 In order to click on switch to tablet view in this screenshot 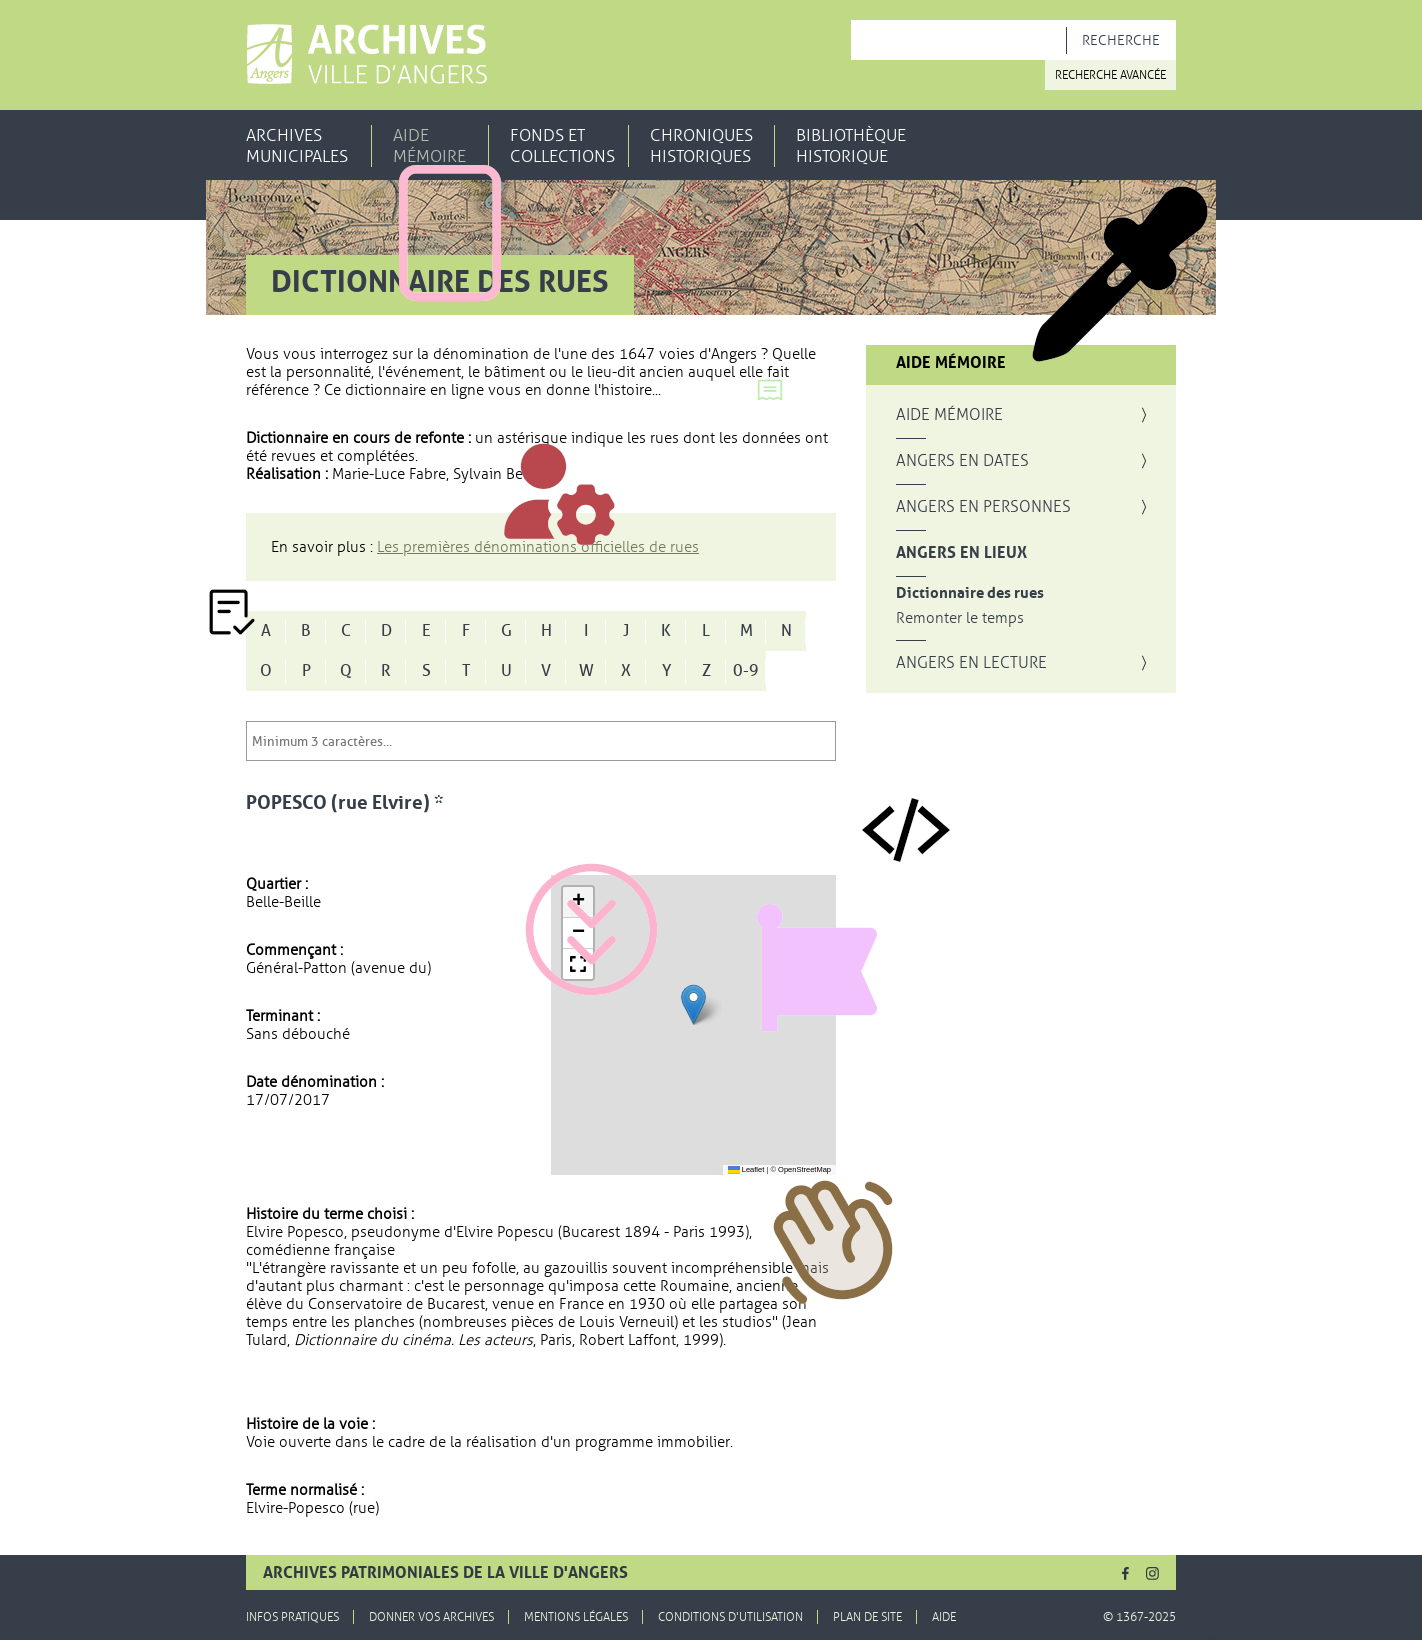, I will do `click(450, 233)`.